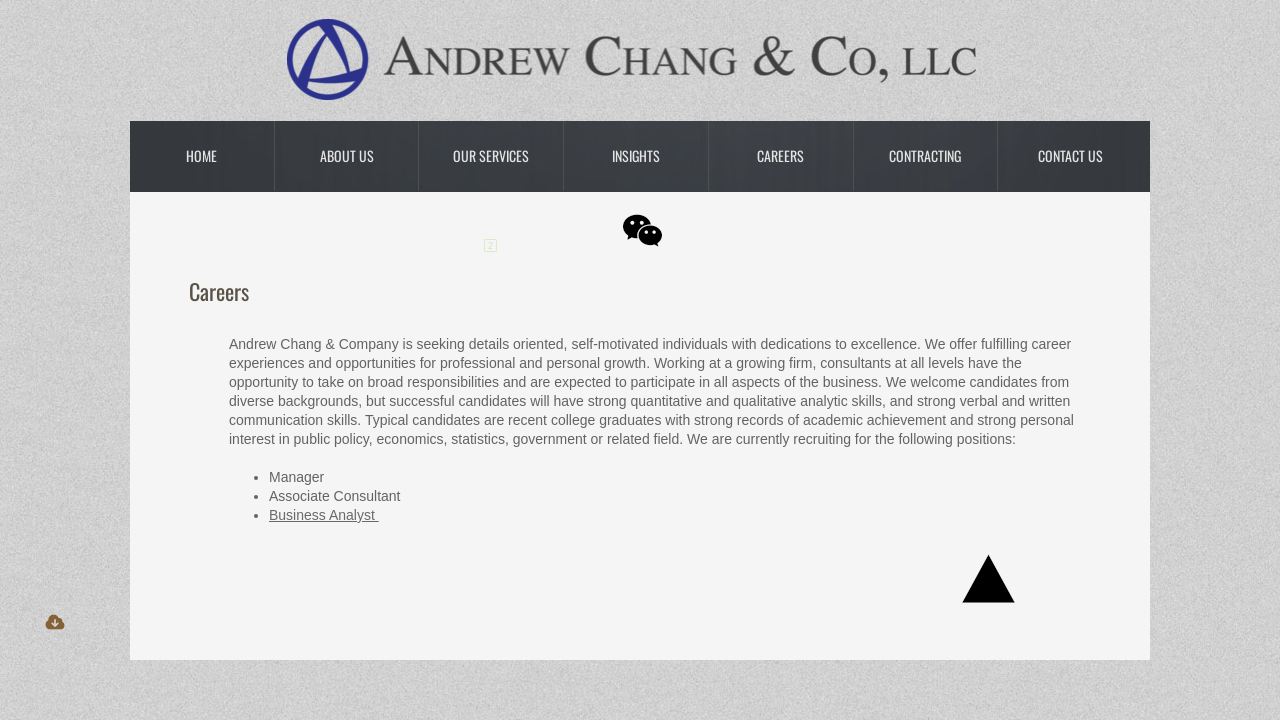 The image size is (1280, 720). What do you see at coordinates (55, 622) in the screenshot?
I see `download from cloud storage` at bounding box center [55, 622].